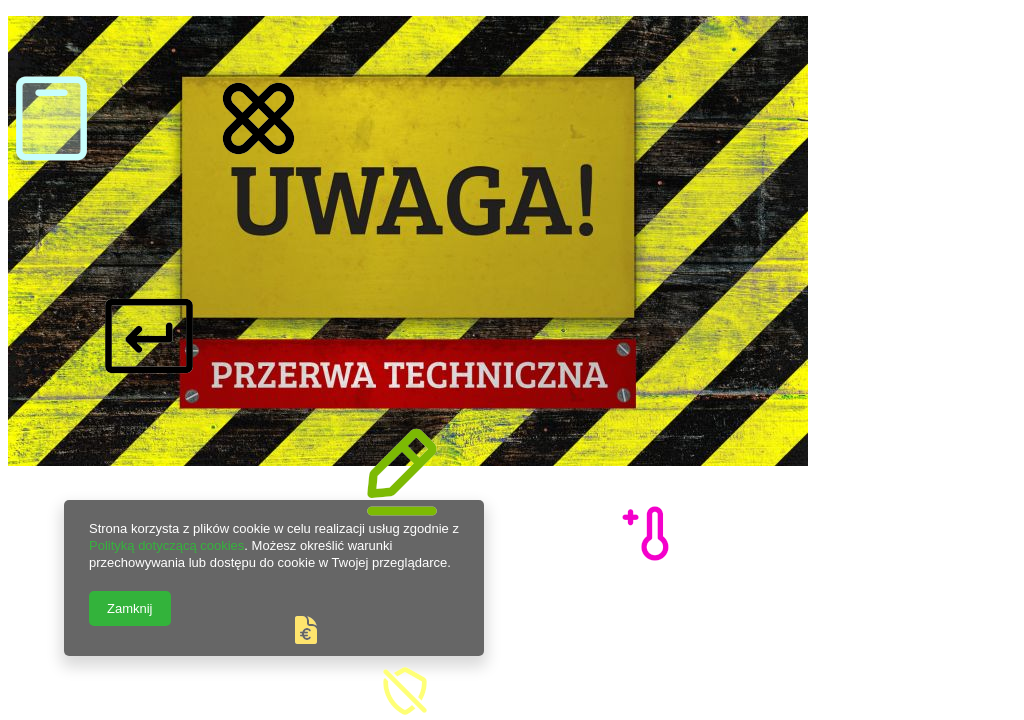  What do you see at coordinates (649, 533) in the screenshot?
I see `increase temperature setting` at bounding box center [649, 533].